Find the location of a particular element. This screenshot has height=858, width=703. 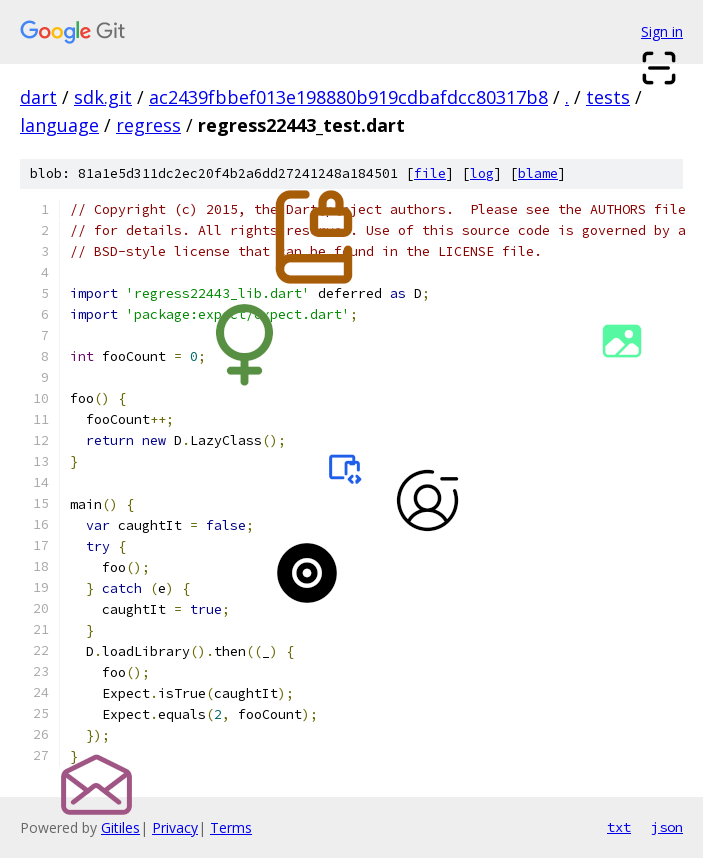

scan a barcode or QR code is located at coordinates (659, 68).